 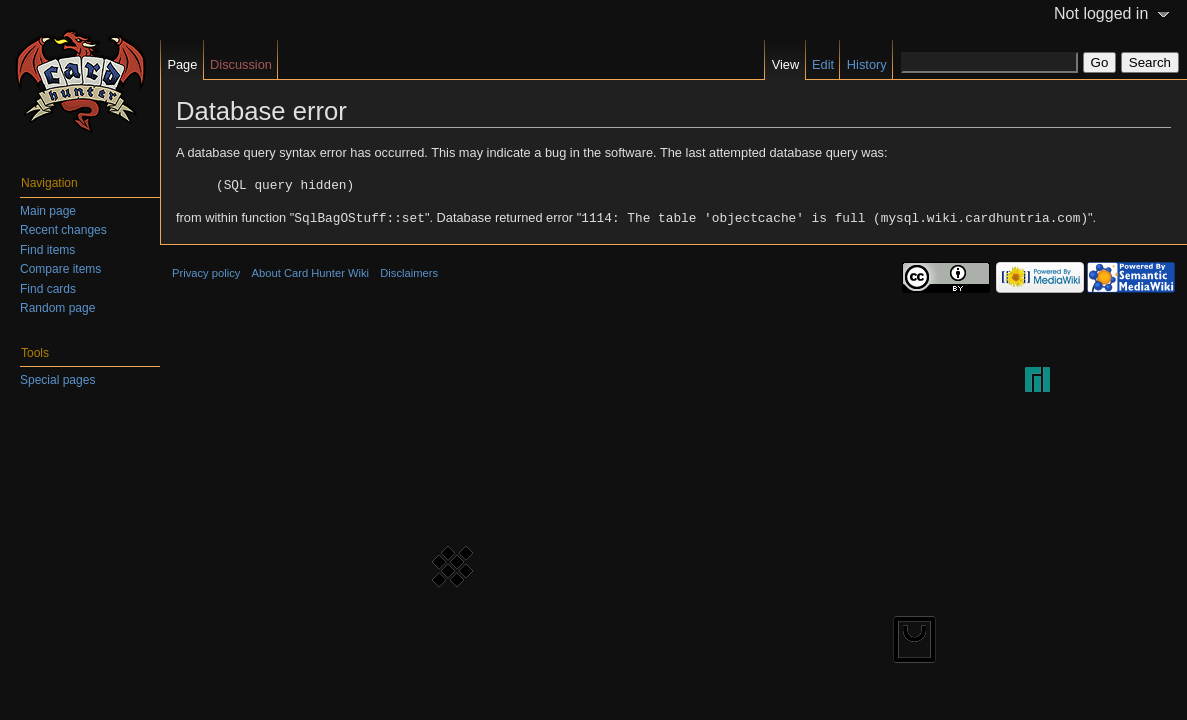 I want to click on view your shopping bag, so click(x=914, y=639).